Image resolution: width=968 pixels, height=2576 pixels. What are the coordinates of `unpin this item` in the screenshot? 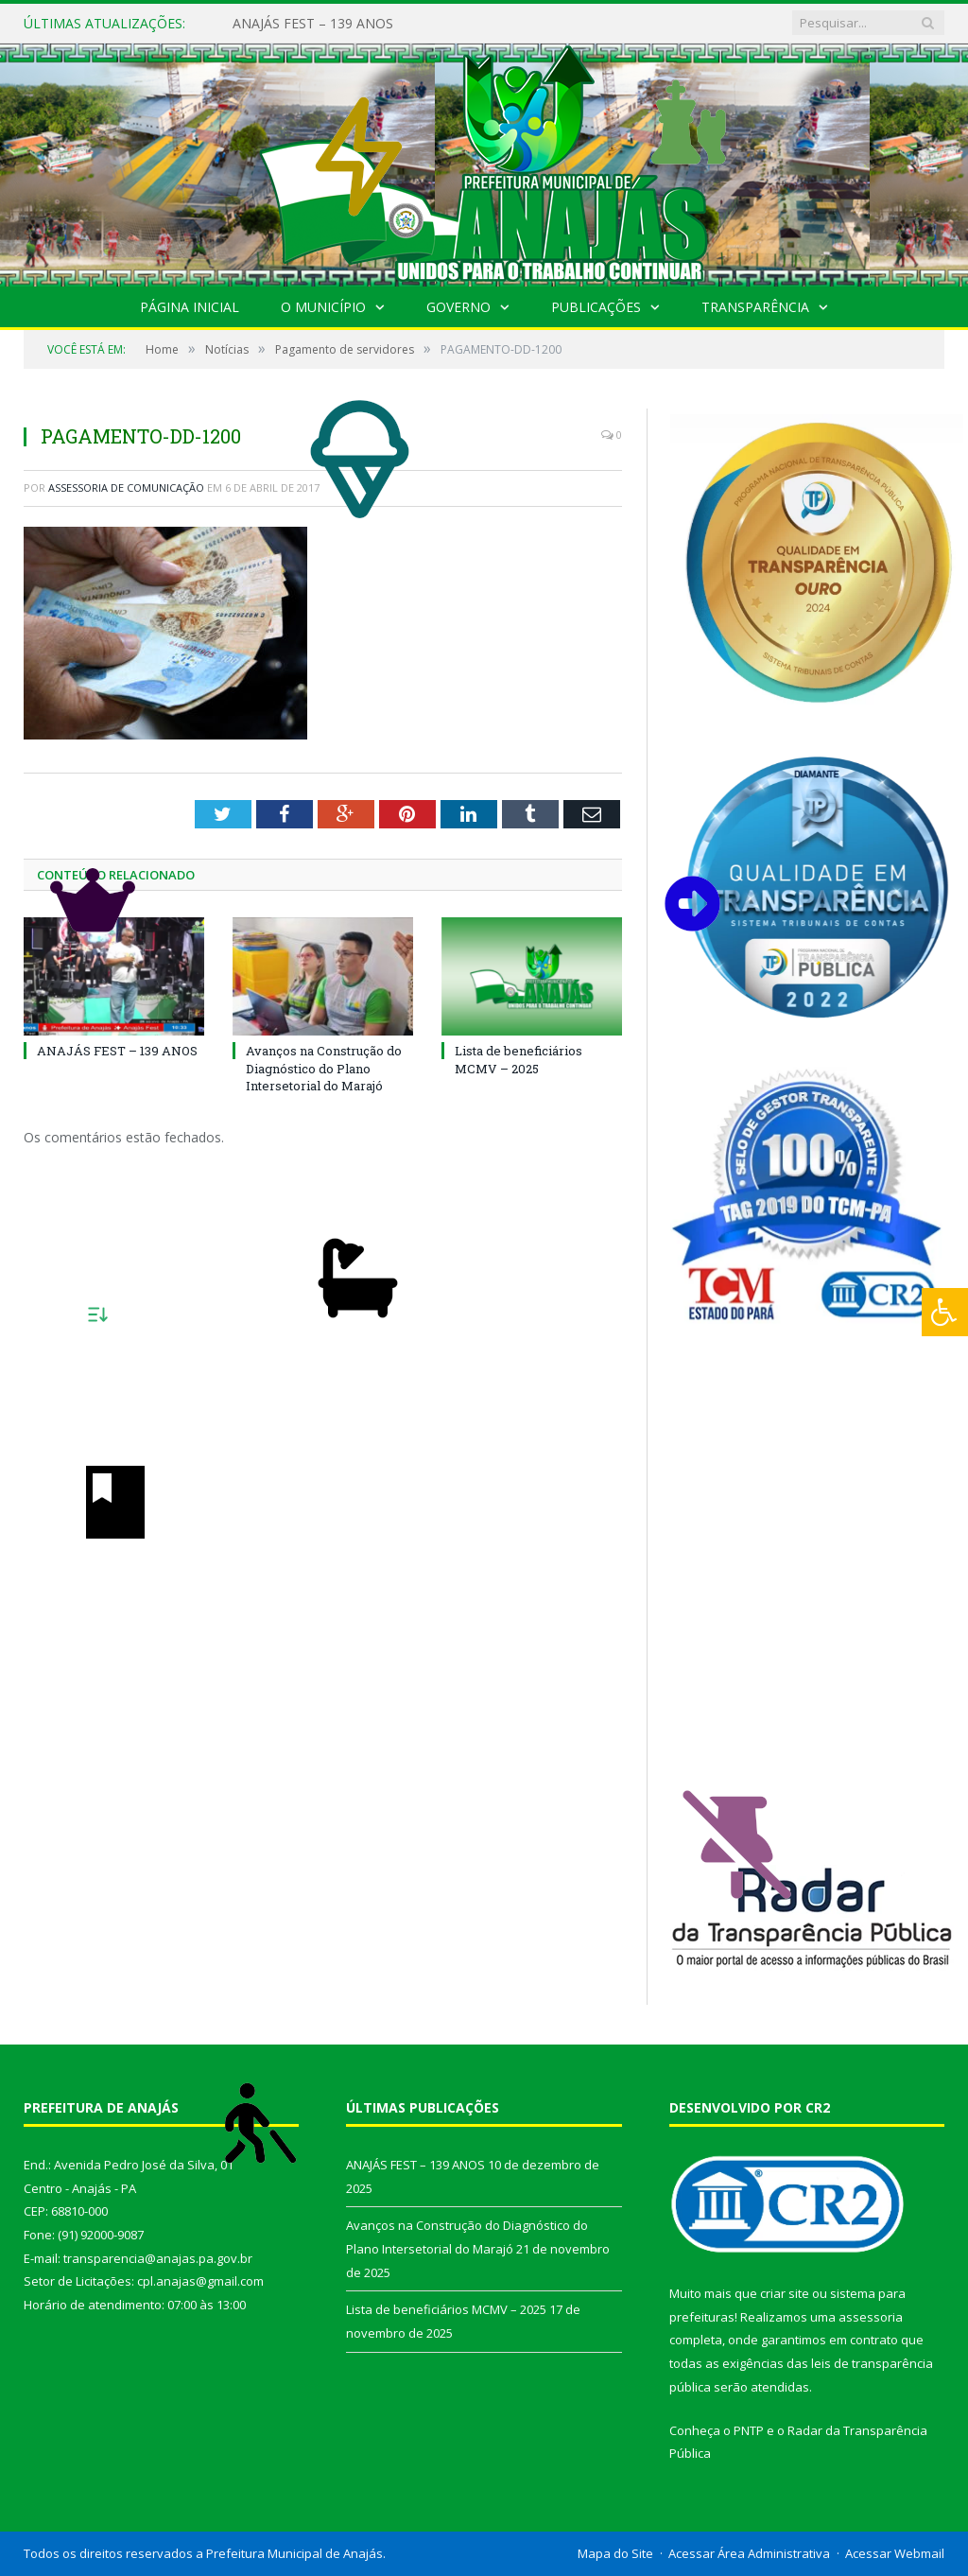 It's located at (736, 1844).